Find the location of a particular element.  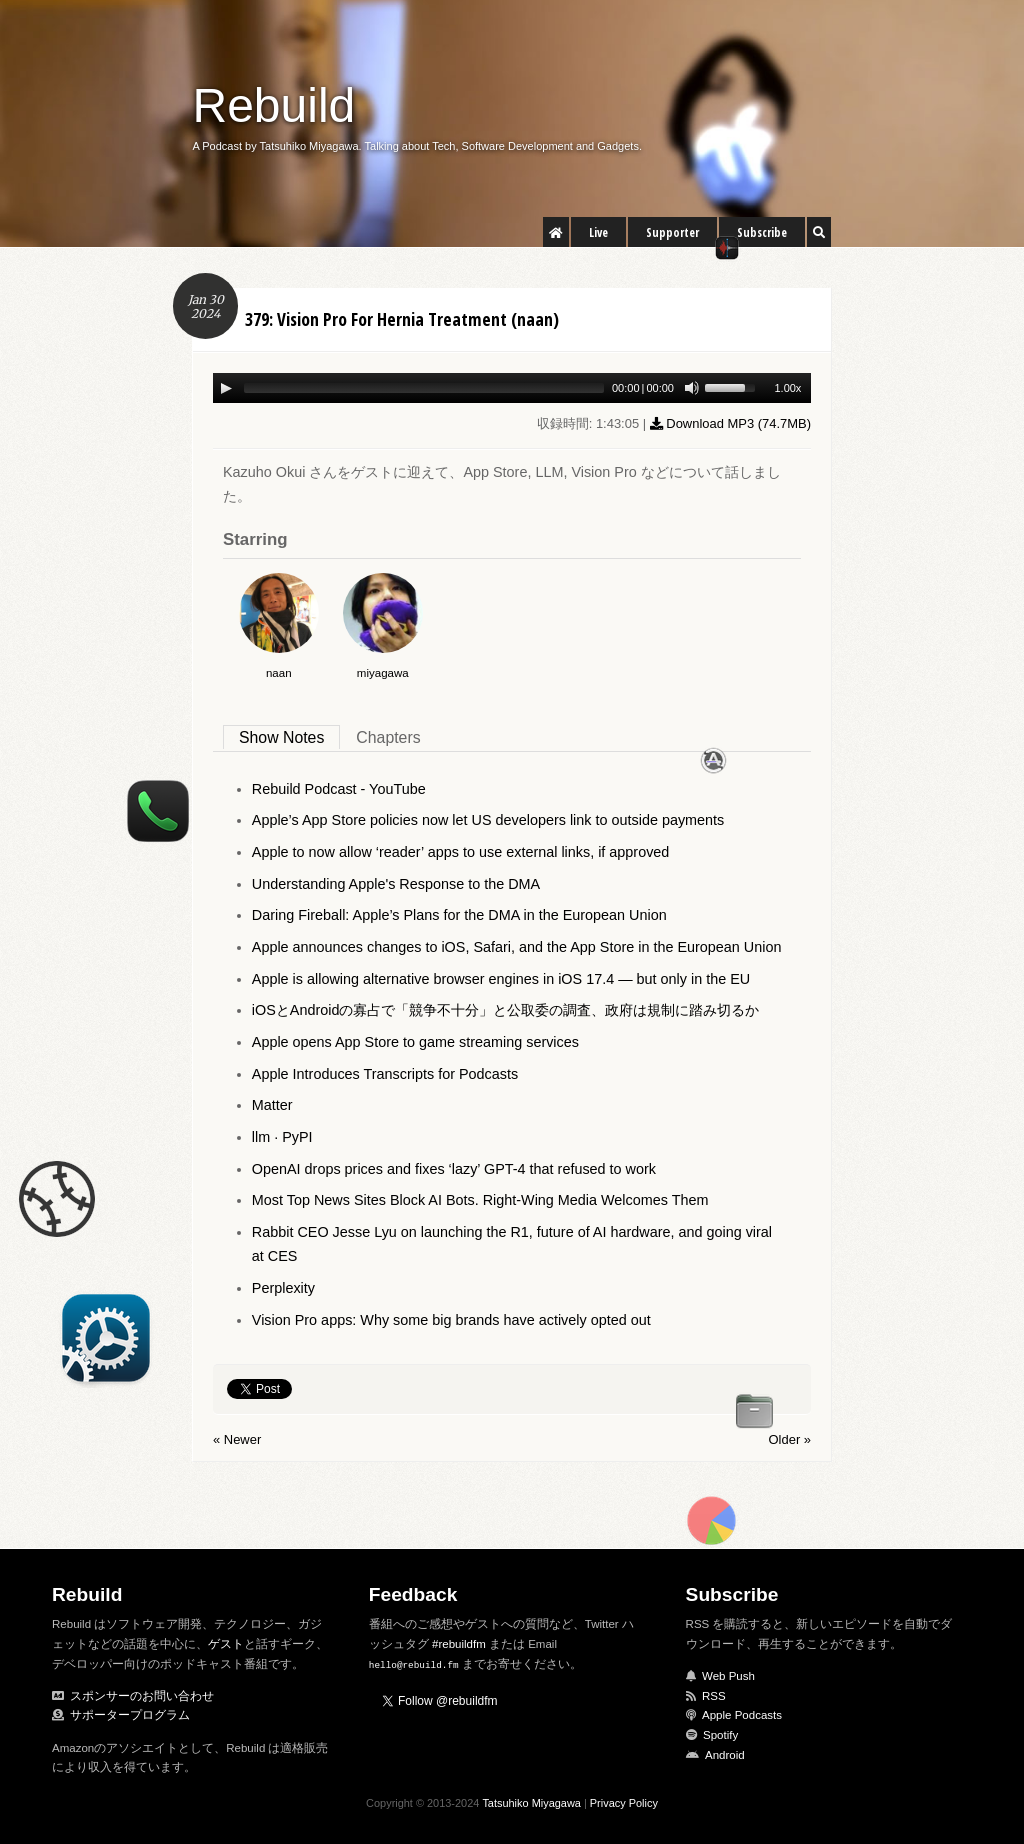

open the voice memos app is located at coordinates (727, 248).